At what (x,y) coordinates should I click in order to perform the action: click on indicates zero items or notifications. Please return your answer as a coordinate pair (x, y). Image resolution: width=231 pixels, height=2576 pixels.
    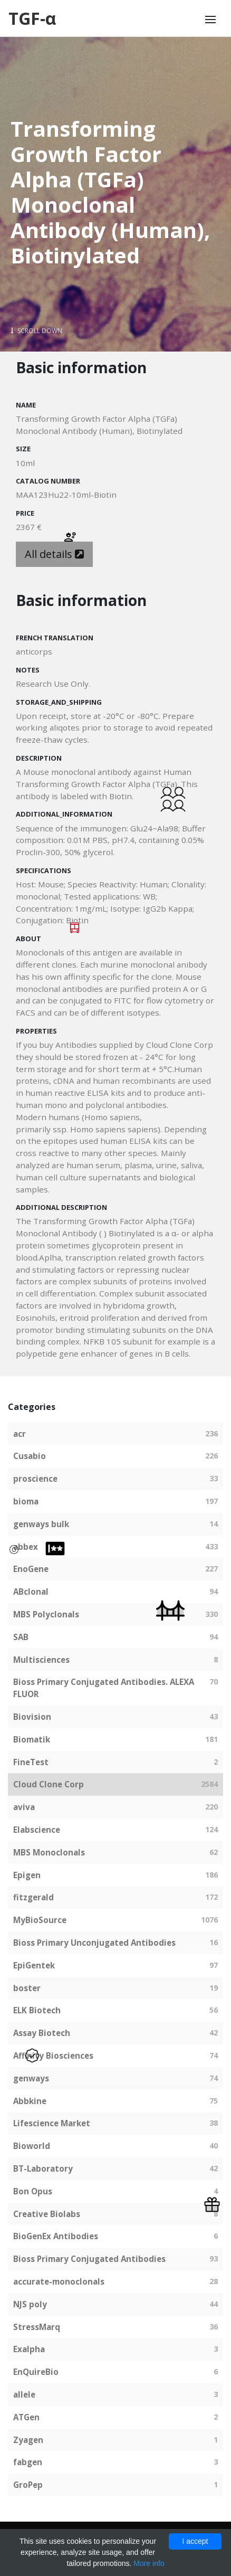
    Looking at the image, I should click on (14, 1549).